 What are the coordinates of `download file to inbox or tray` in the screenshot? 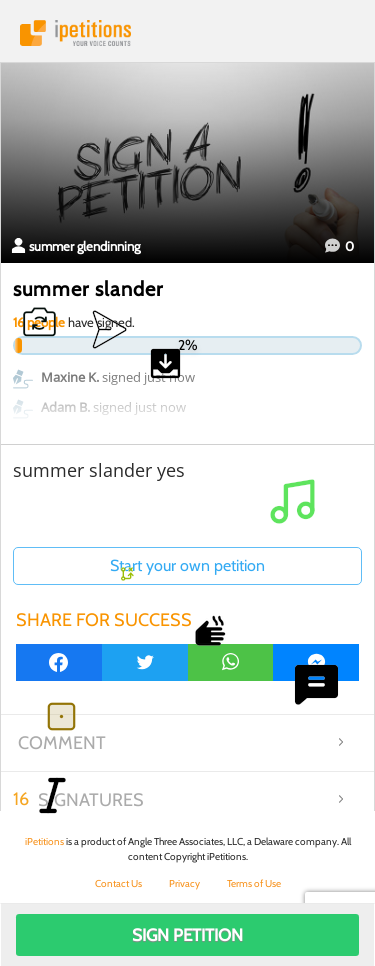 It's located at (165, 363).